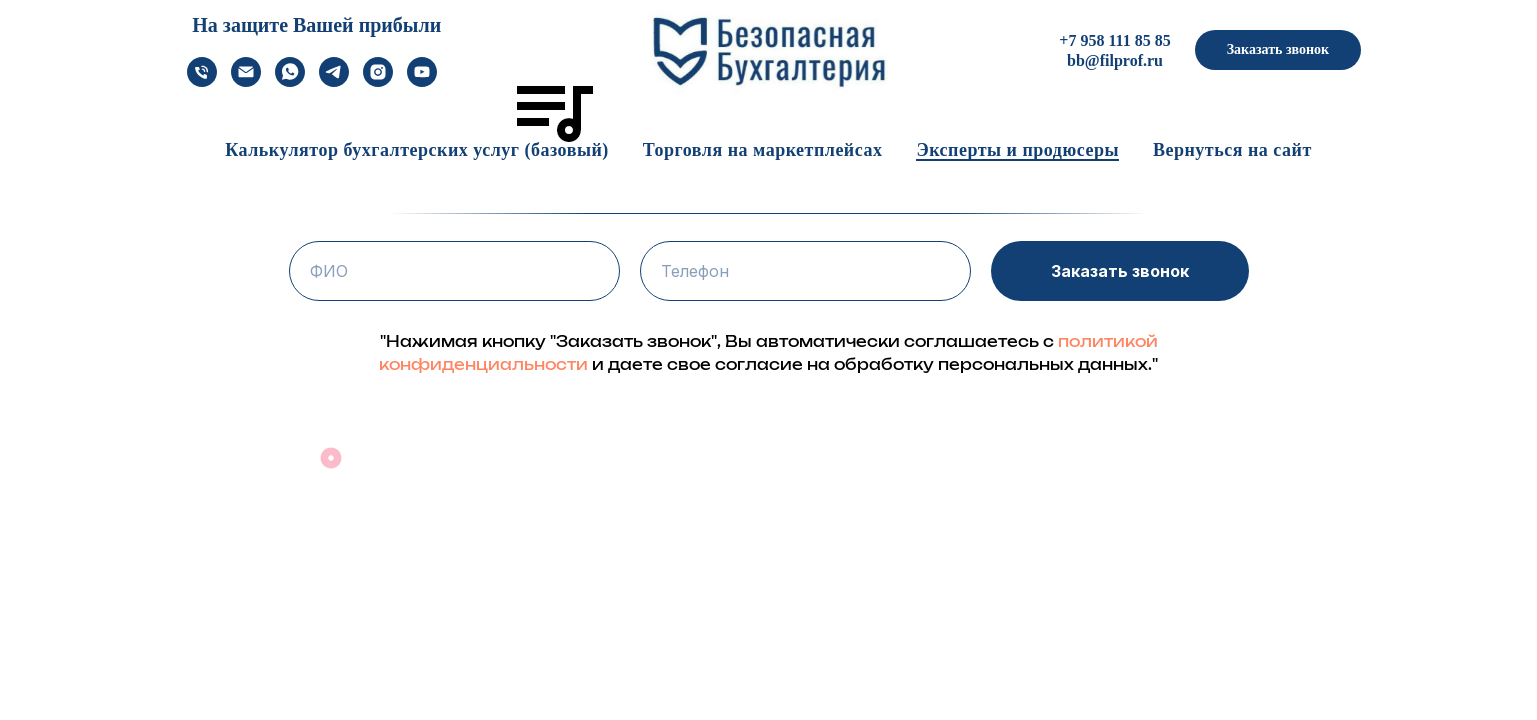 This screenshot has height=720, width=1537. What do you see at coordinates (331, 458) in the screenshot?
I see `indicates an unread notification or new item` at bounding box center [331, 458].